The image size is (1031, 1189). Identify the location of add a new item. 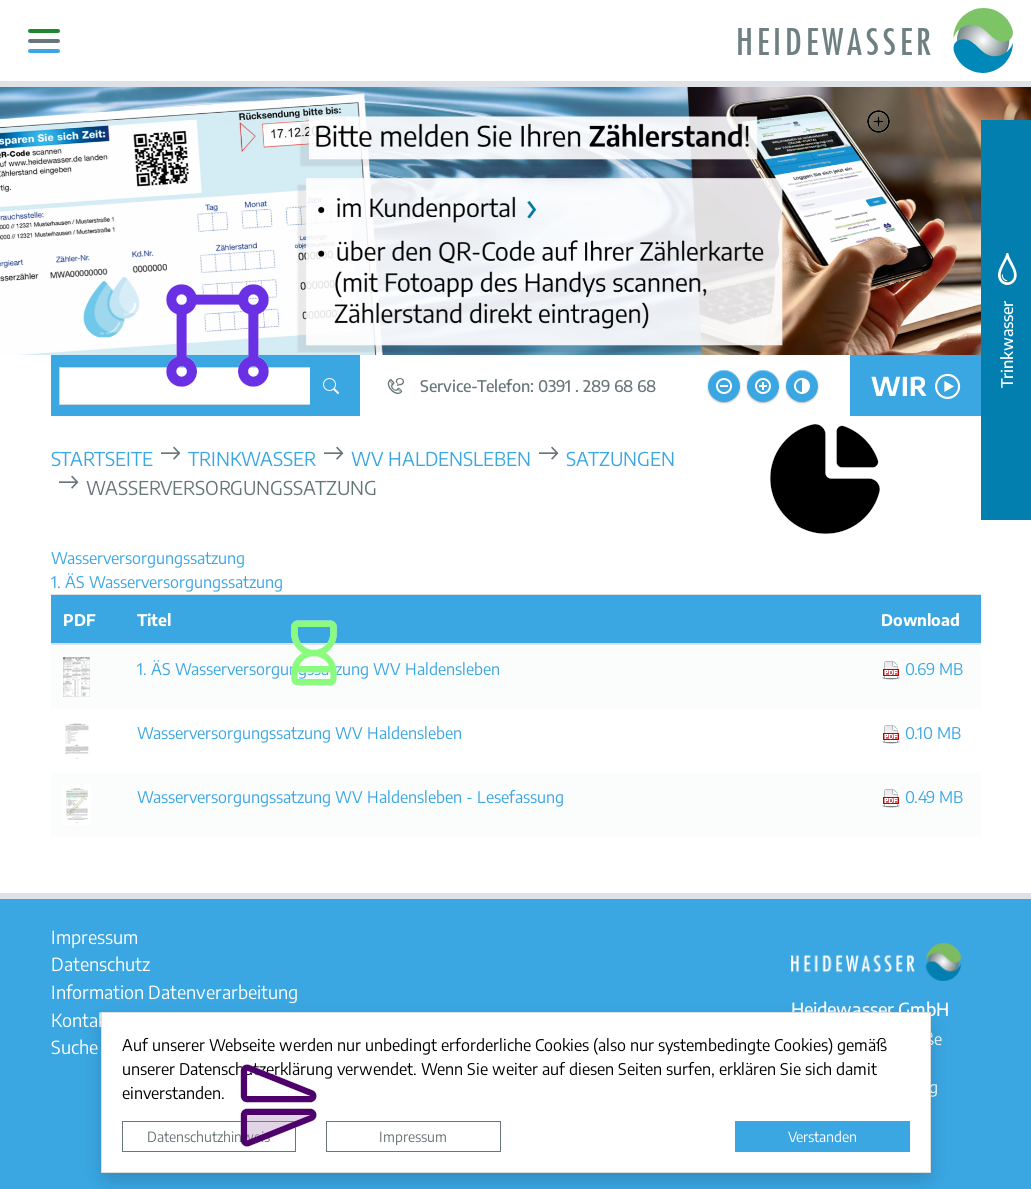
(878, 121).